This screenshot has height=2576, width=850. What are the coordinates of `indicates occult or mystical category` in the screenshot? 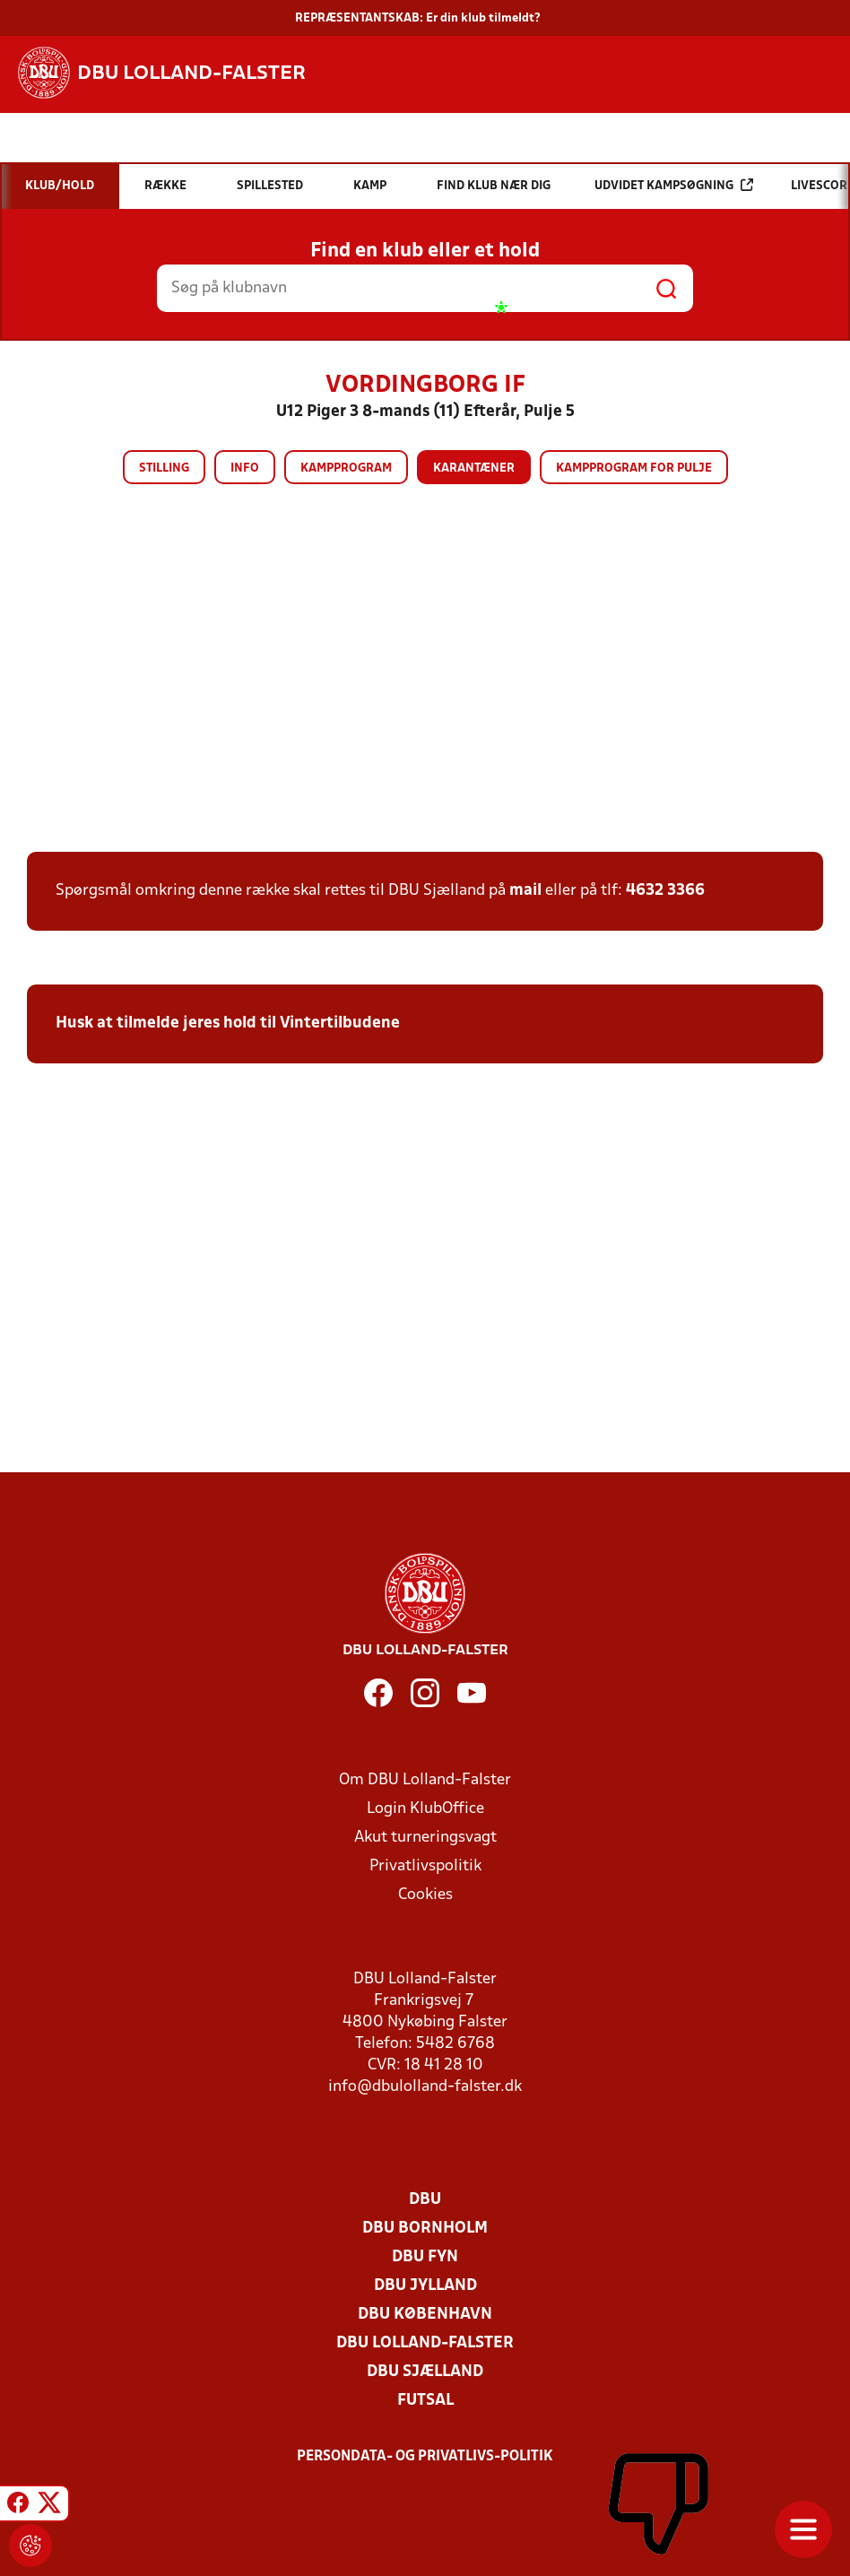 It's located at (501, 308).